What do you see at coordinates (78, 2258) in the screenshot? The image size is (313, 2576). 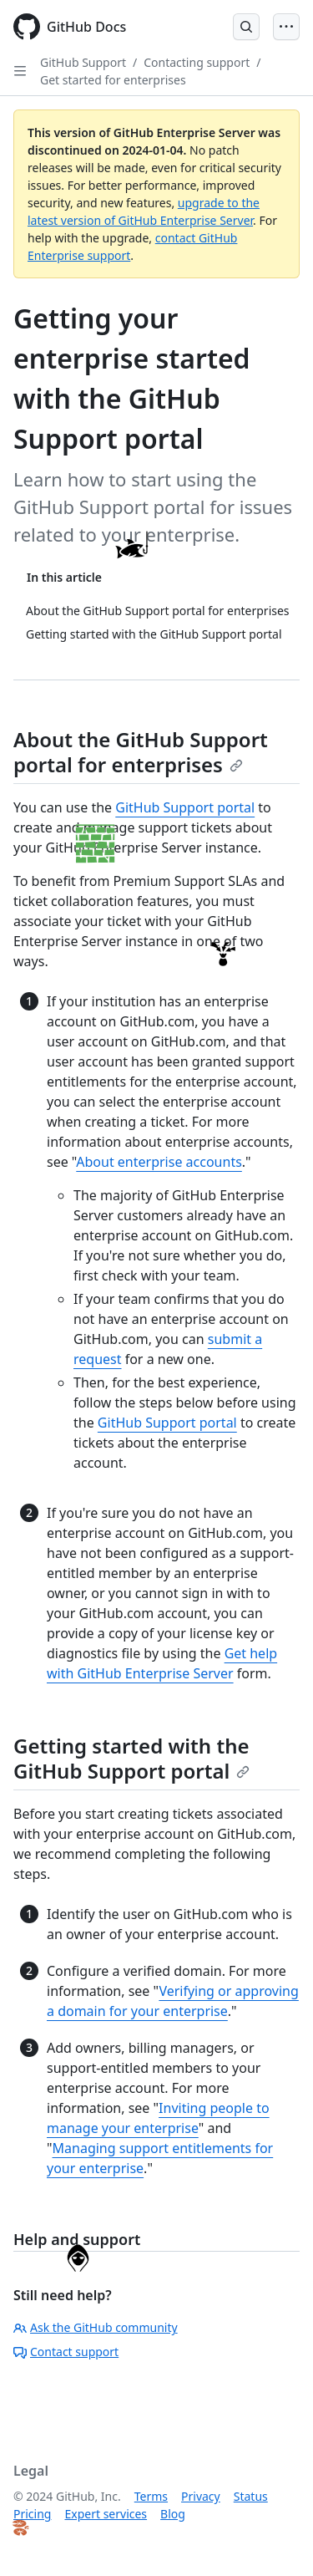 I see `select rogue or stealth character class` at bounding box center [78, 2258].